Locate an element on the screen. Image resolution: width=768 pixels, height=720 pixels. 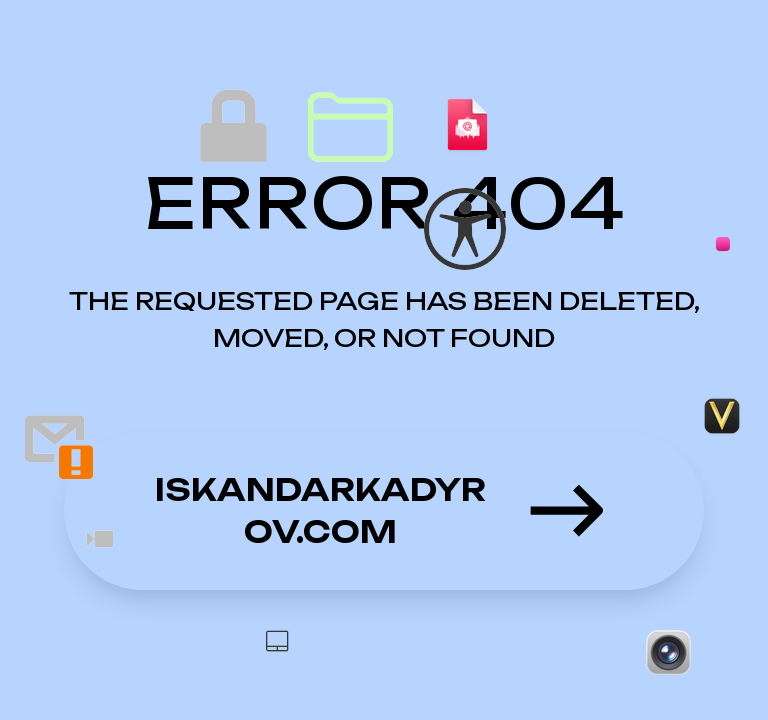
touchpad or trackpad input device is located at coordinates (278, 641).